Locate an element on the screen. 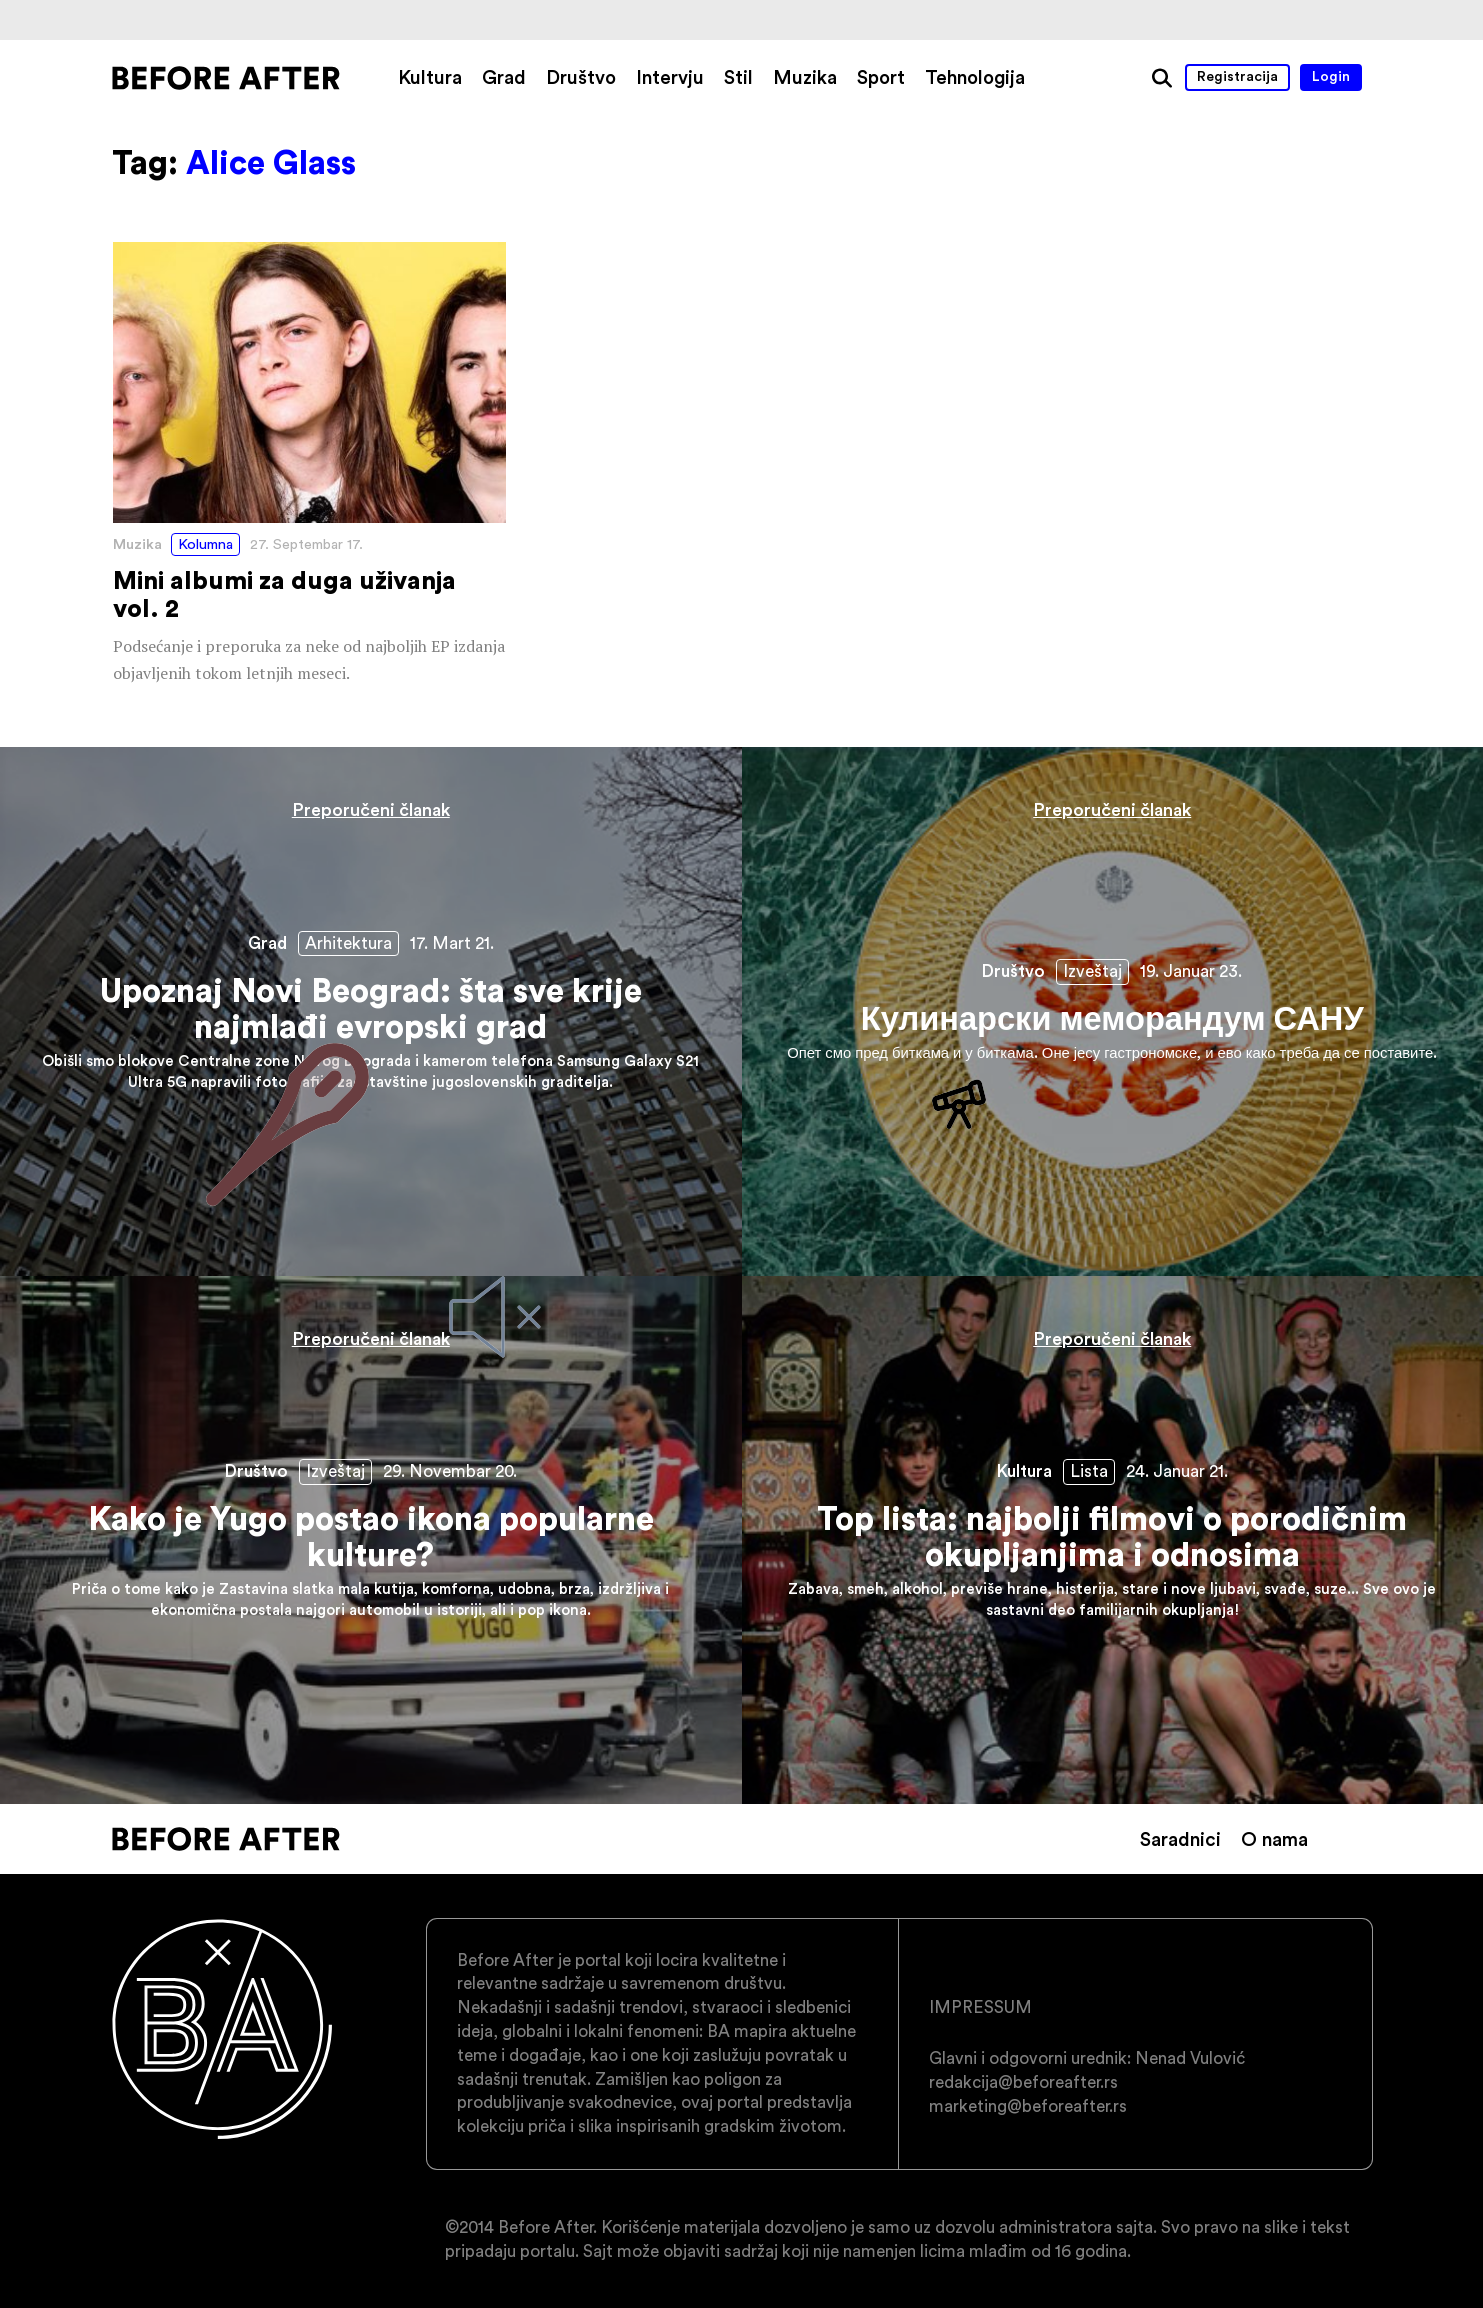  mute audio or sound is located at coordinates (490, 1317).